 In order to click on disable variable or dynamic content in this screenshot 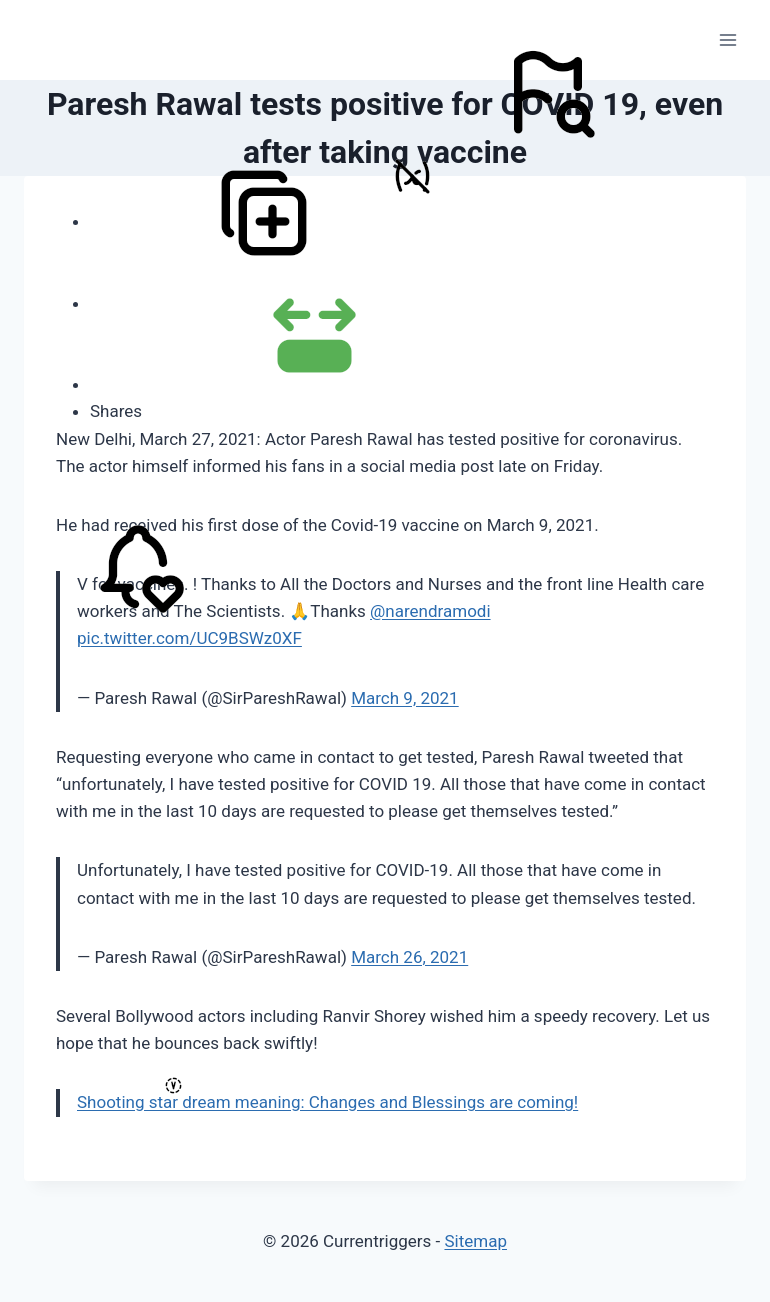, I will do `click(412, 176)`.